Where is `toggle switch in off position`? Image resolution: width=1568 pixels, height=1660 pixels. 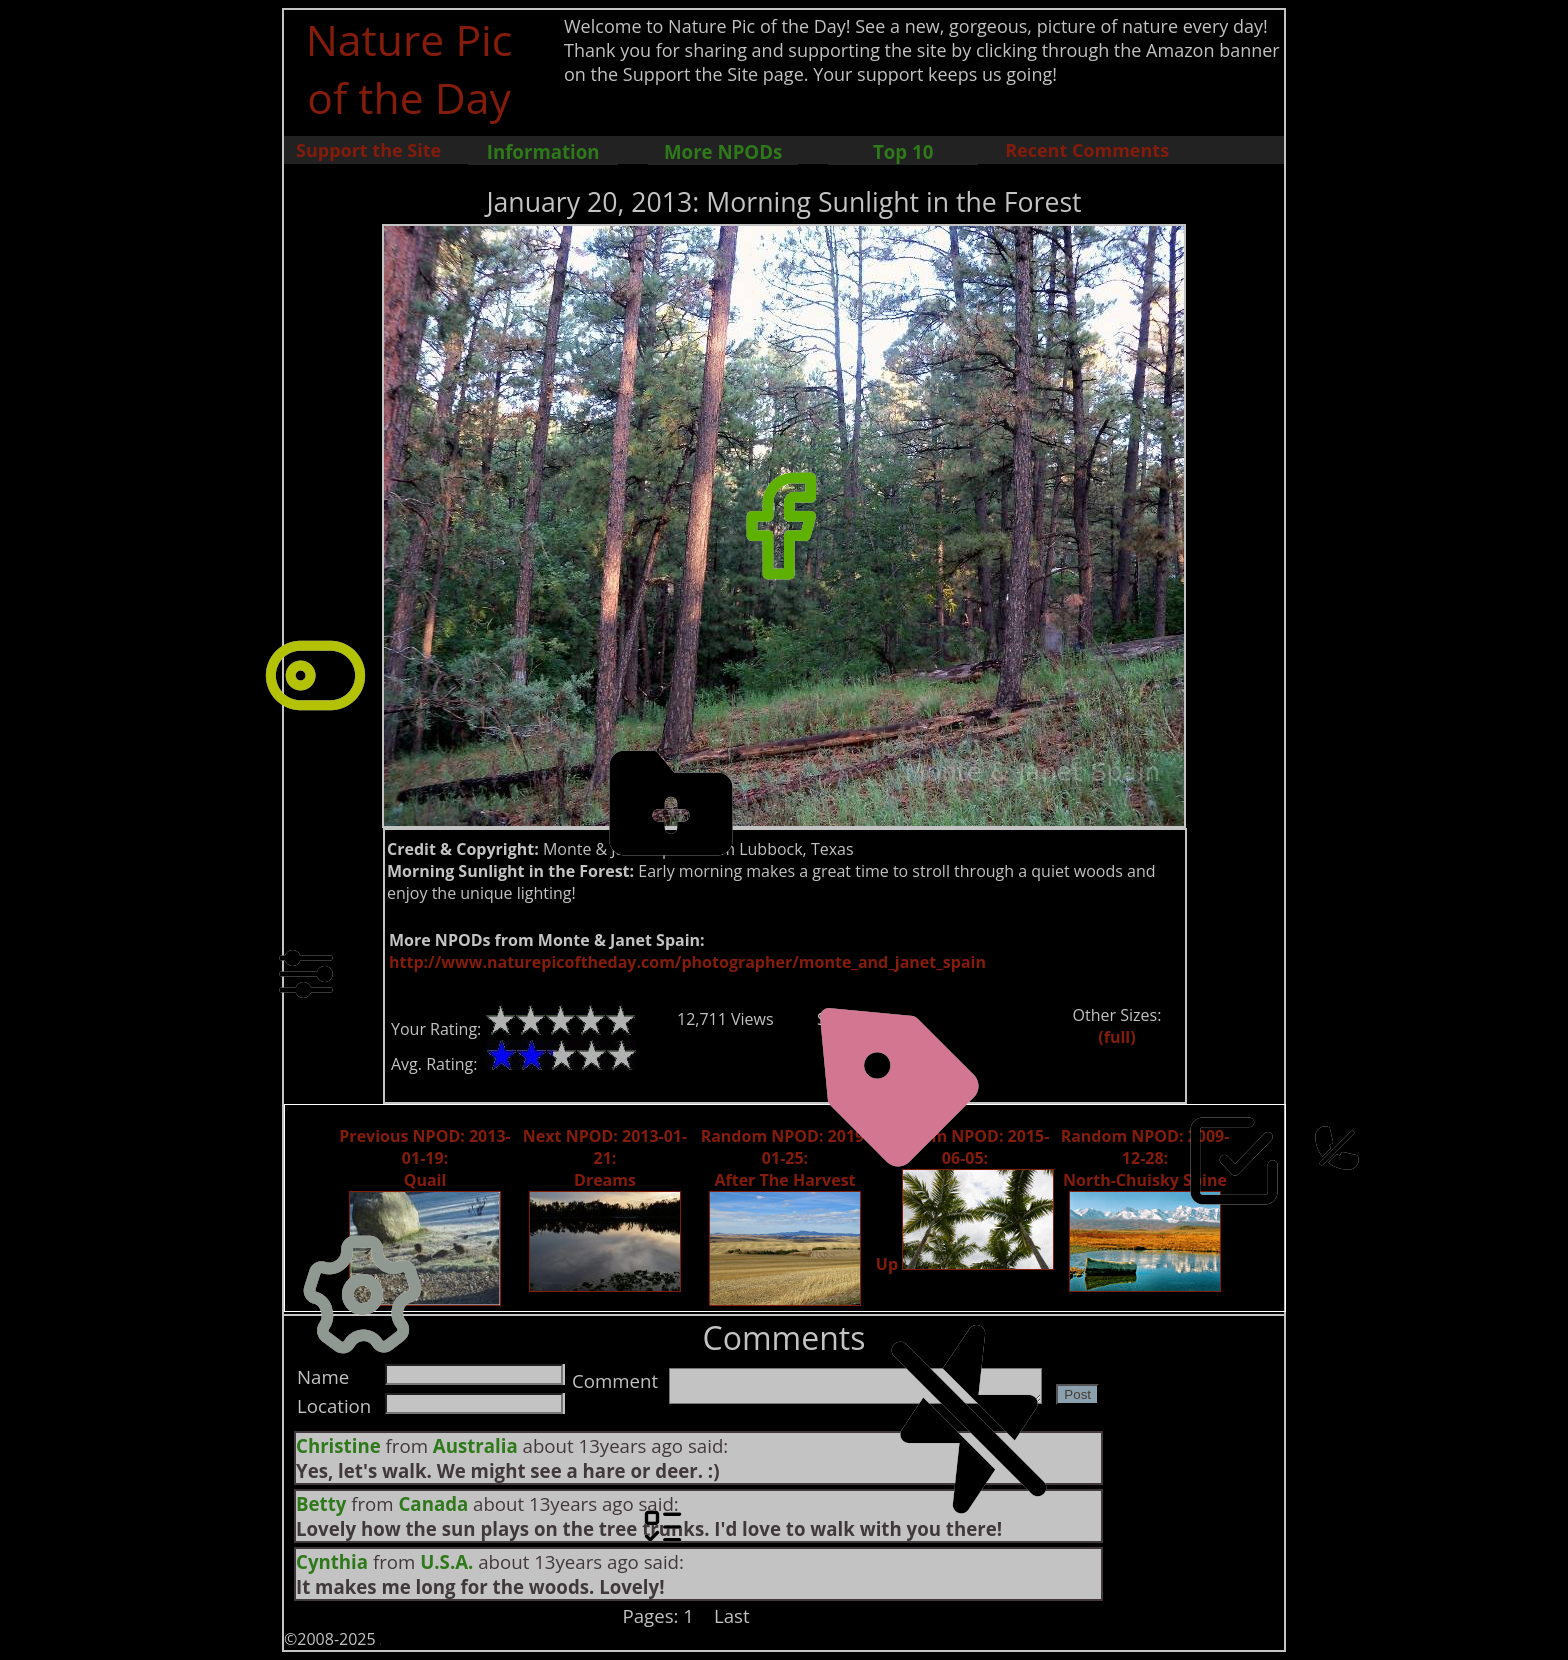
toggle switch in off position is located at coordinates (315, 675).